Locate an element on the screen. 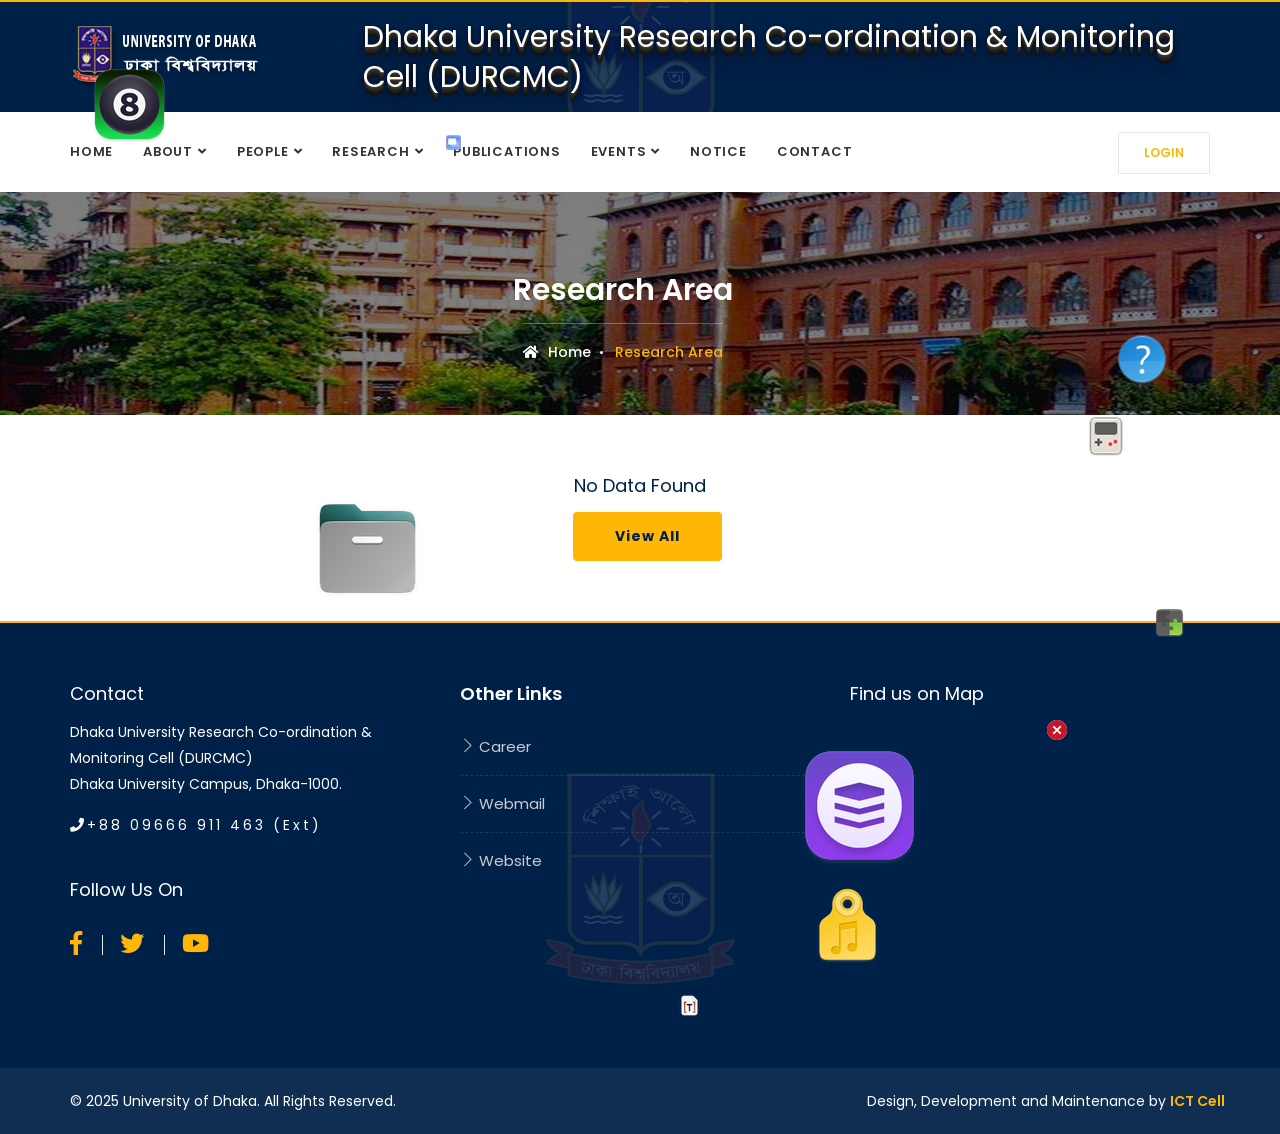  open clairvoyant magic 8-ball fortune telling app is located at coordinates (129, 104).